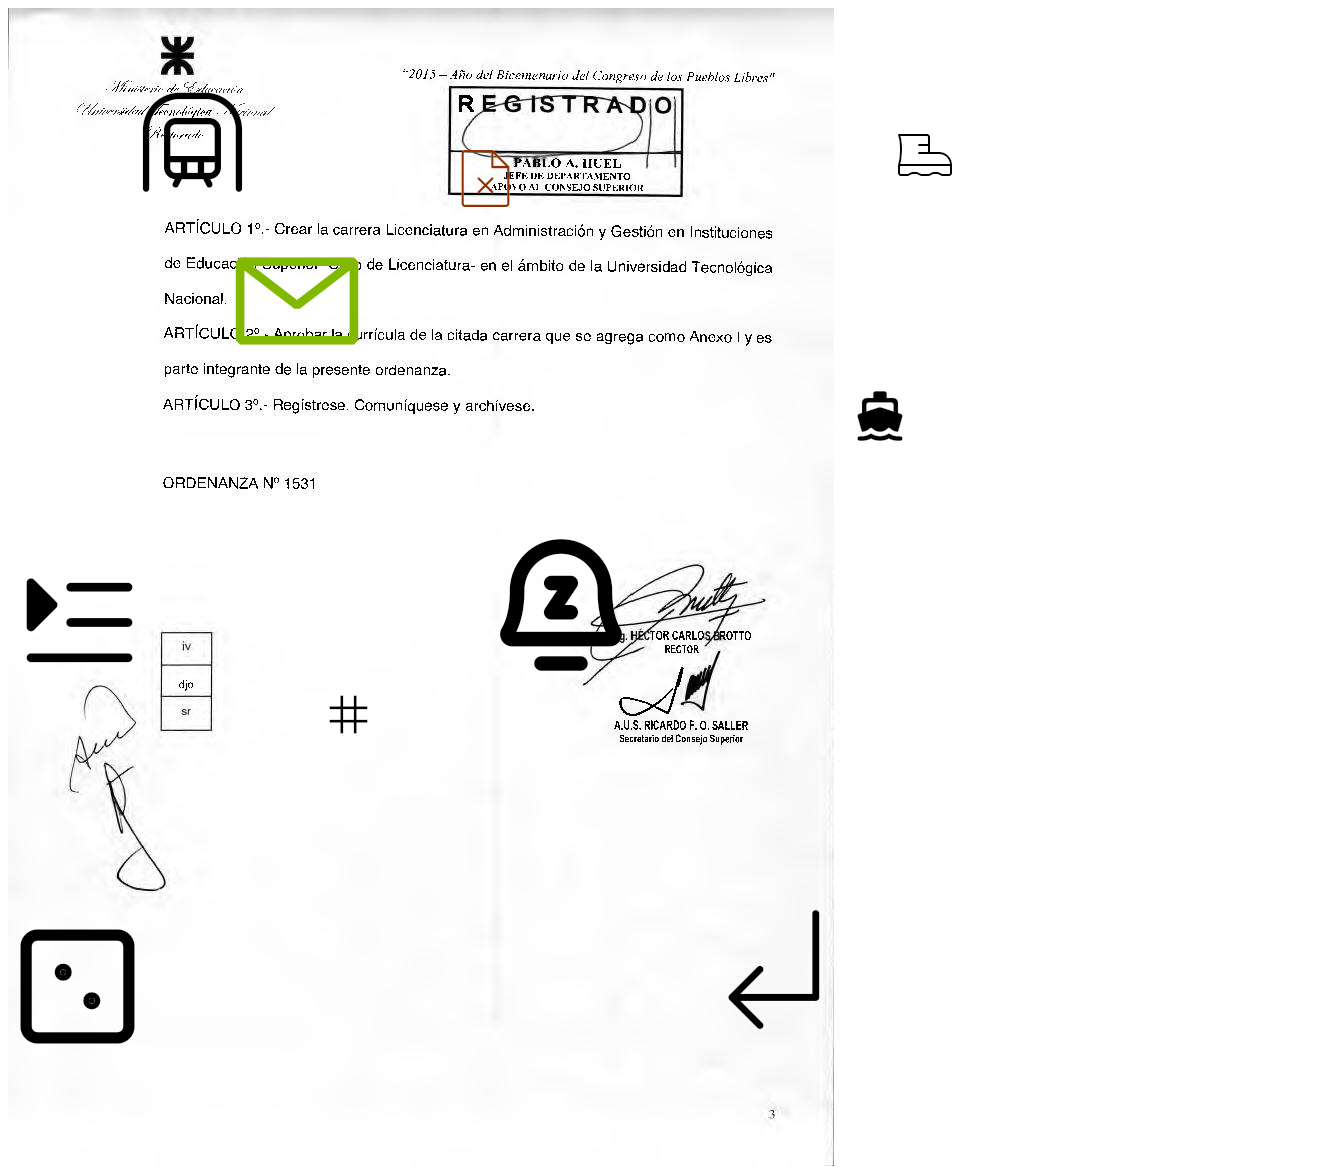 The height and width of the screenshot is (1174, 1332). I want to click on open your inbox, so click(297, 301).